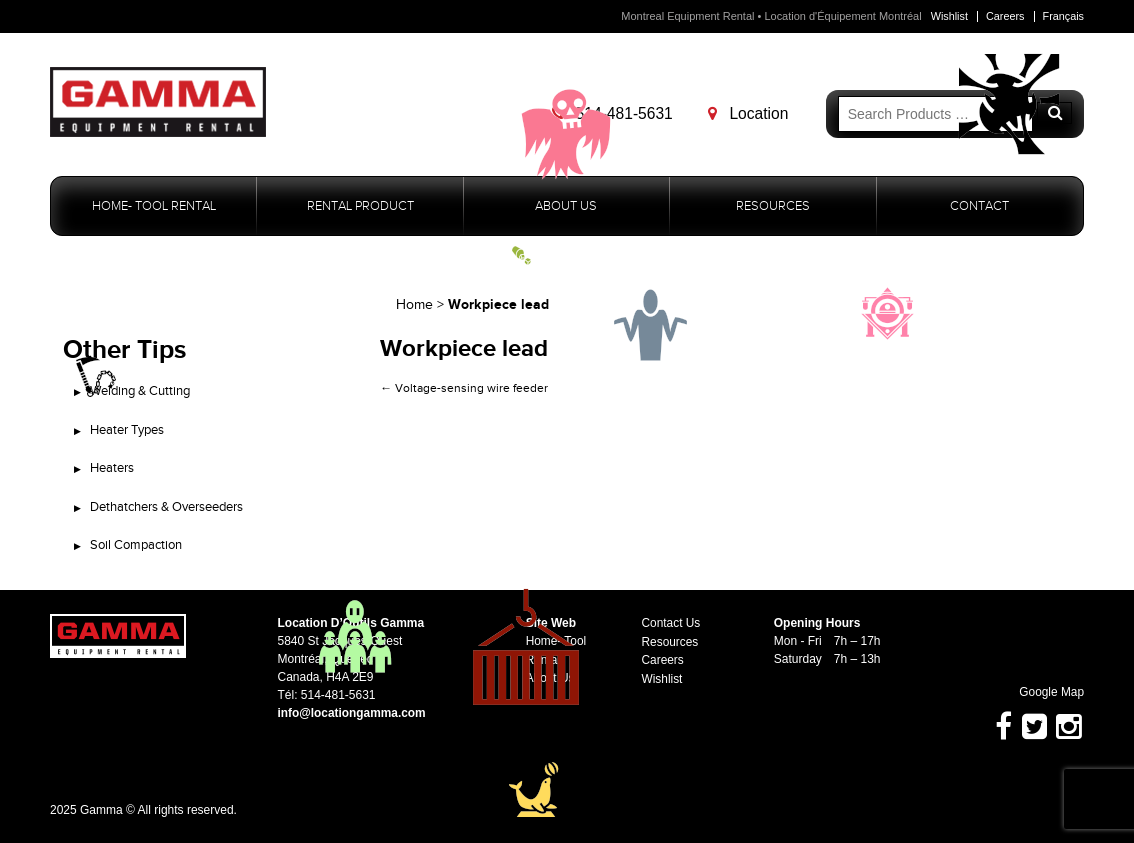 The image size is (1134, 843). What do you see at coordinates (96, 377) in the screenshot?
I see `select kusarigama weapon in game inventory` at bounding box center [96, 377].